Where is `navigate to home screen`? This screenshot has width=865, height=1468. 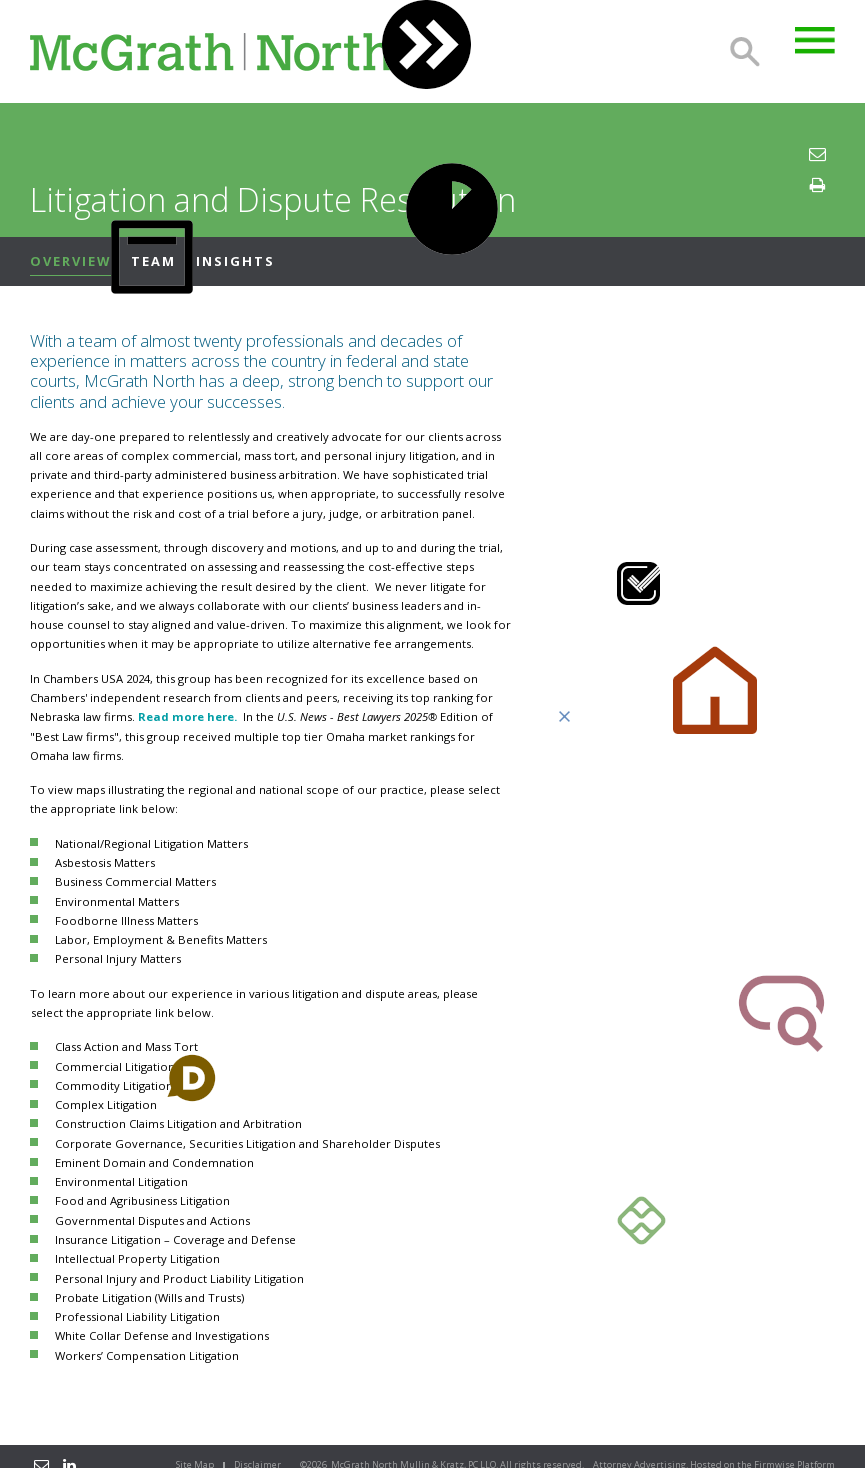 navigate to home screen is located at coordinates (715, 692).